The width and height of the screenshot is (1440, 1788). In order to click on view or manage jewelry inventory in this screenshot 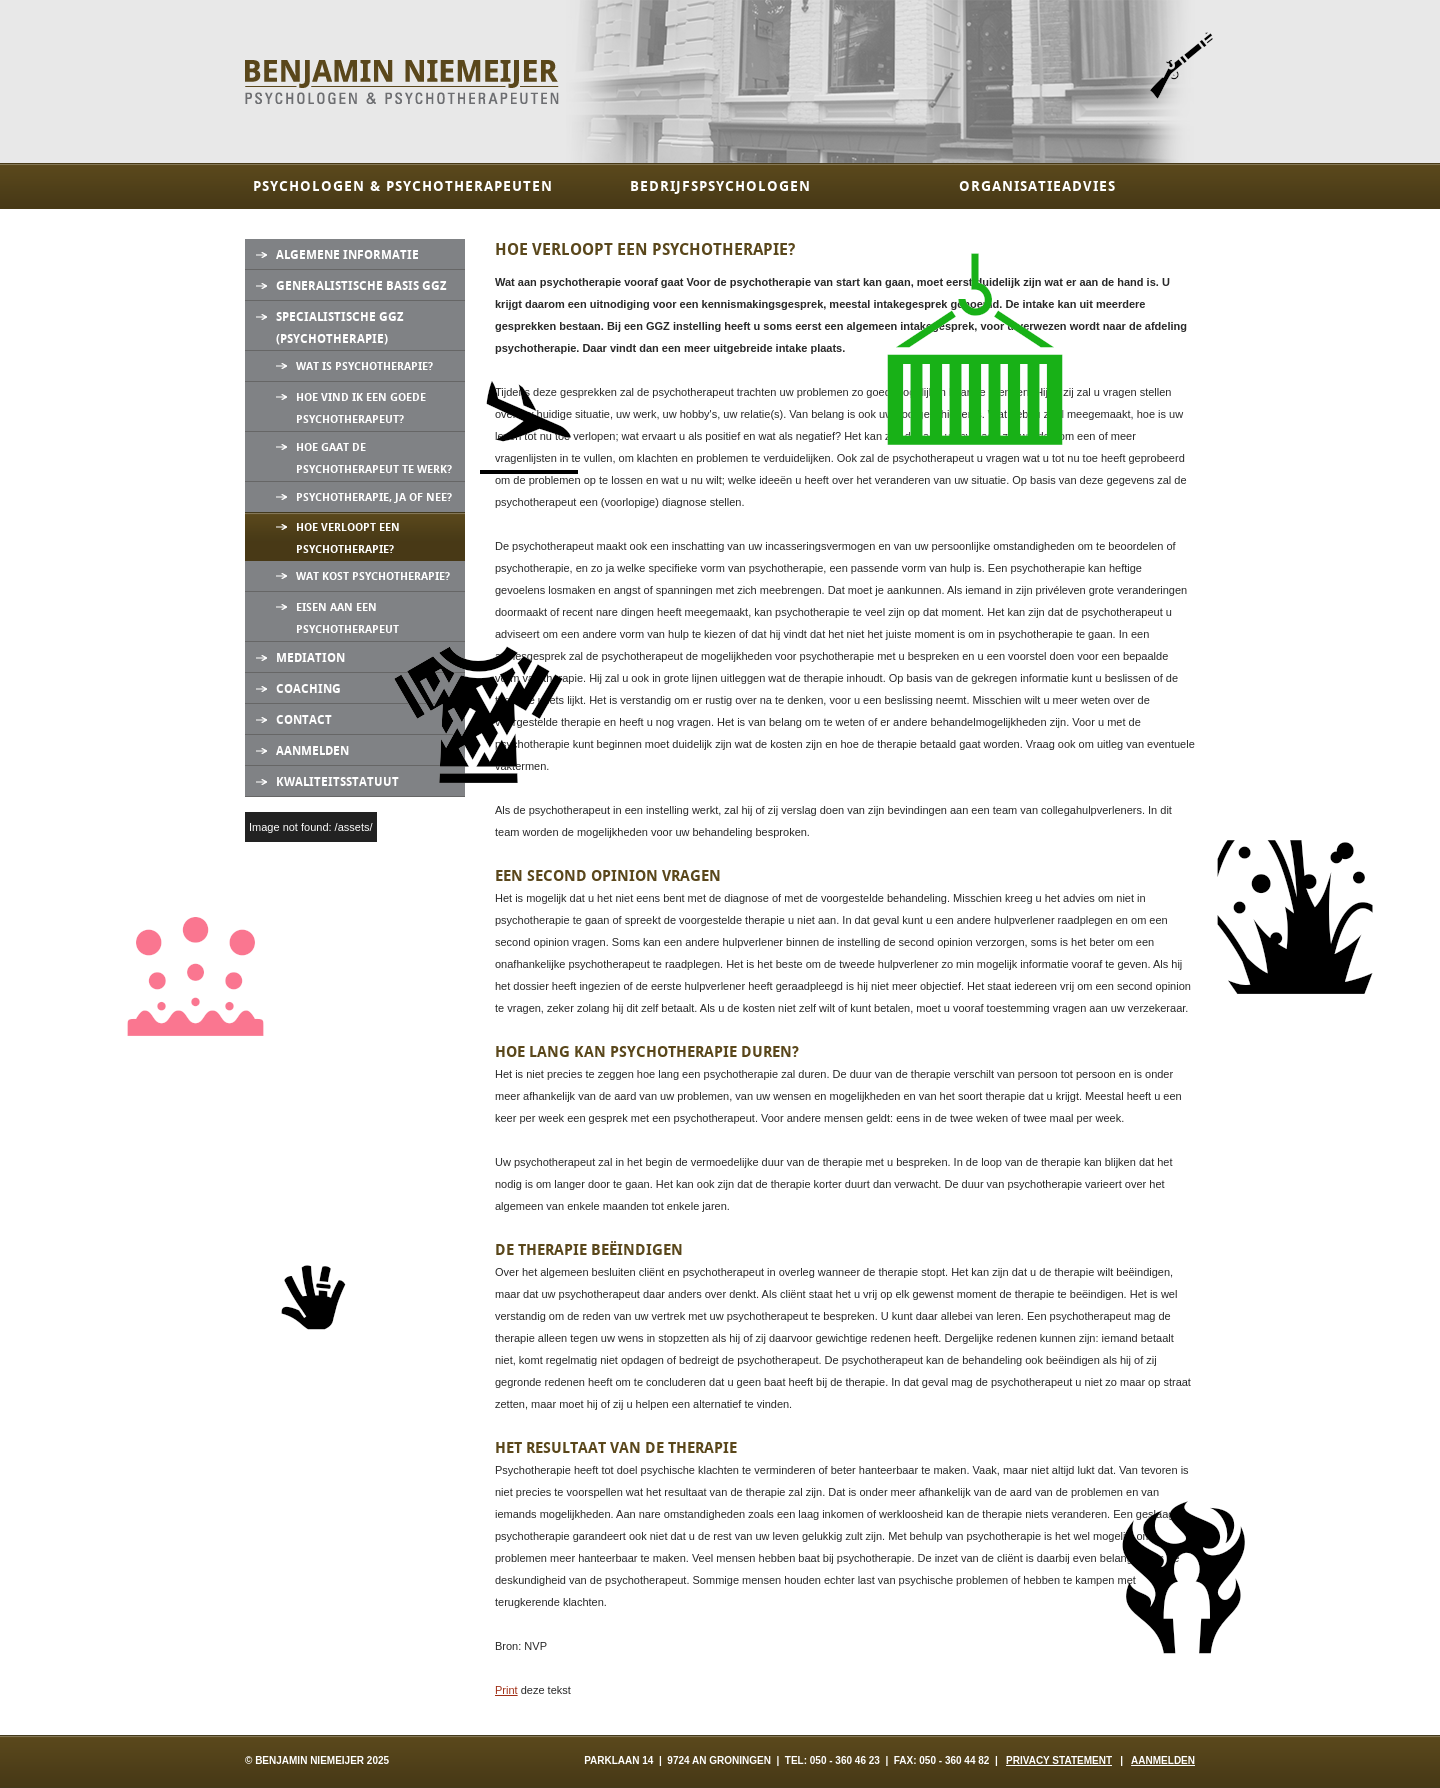, I will do `click(313, 1297)`.